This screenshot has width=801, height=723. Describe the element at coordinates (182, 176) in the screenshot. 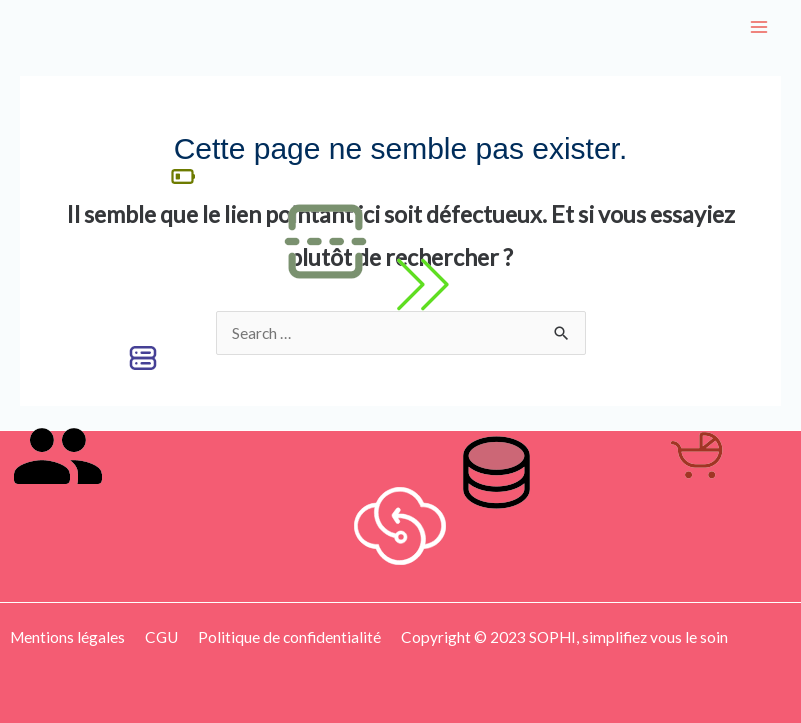

I see `indicates low battery level` at that location.